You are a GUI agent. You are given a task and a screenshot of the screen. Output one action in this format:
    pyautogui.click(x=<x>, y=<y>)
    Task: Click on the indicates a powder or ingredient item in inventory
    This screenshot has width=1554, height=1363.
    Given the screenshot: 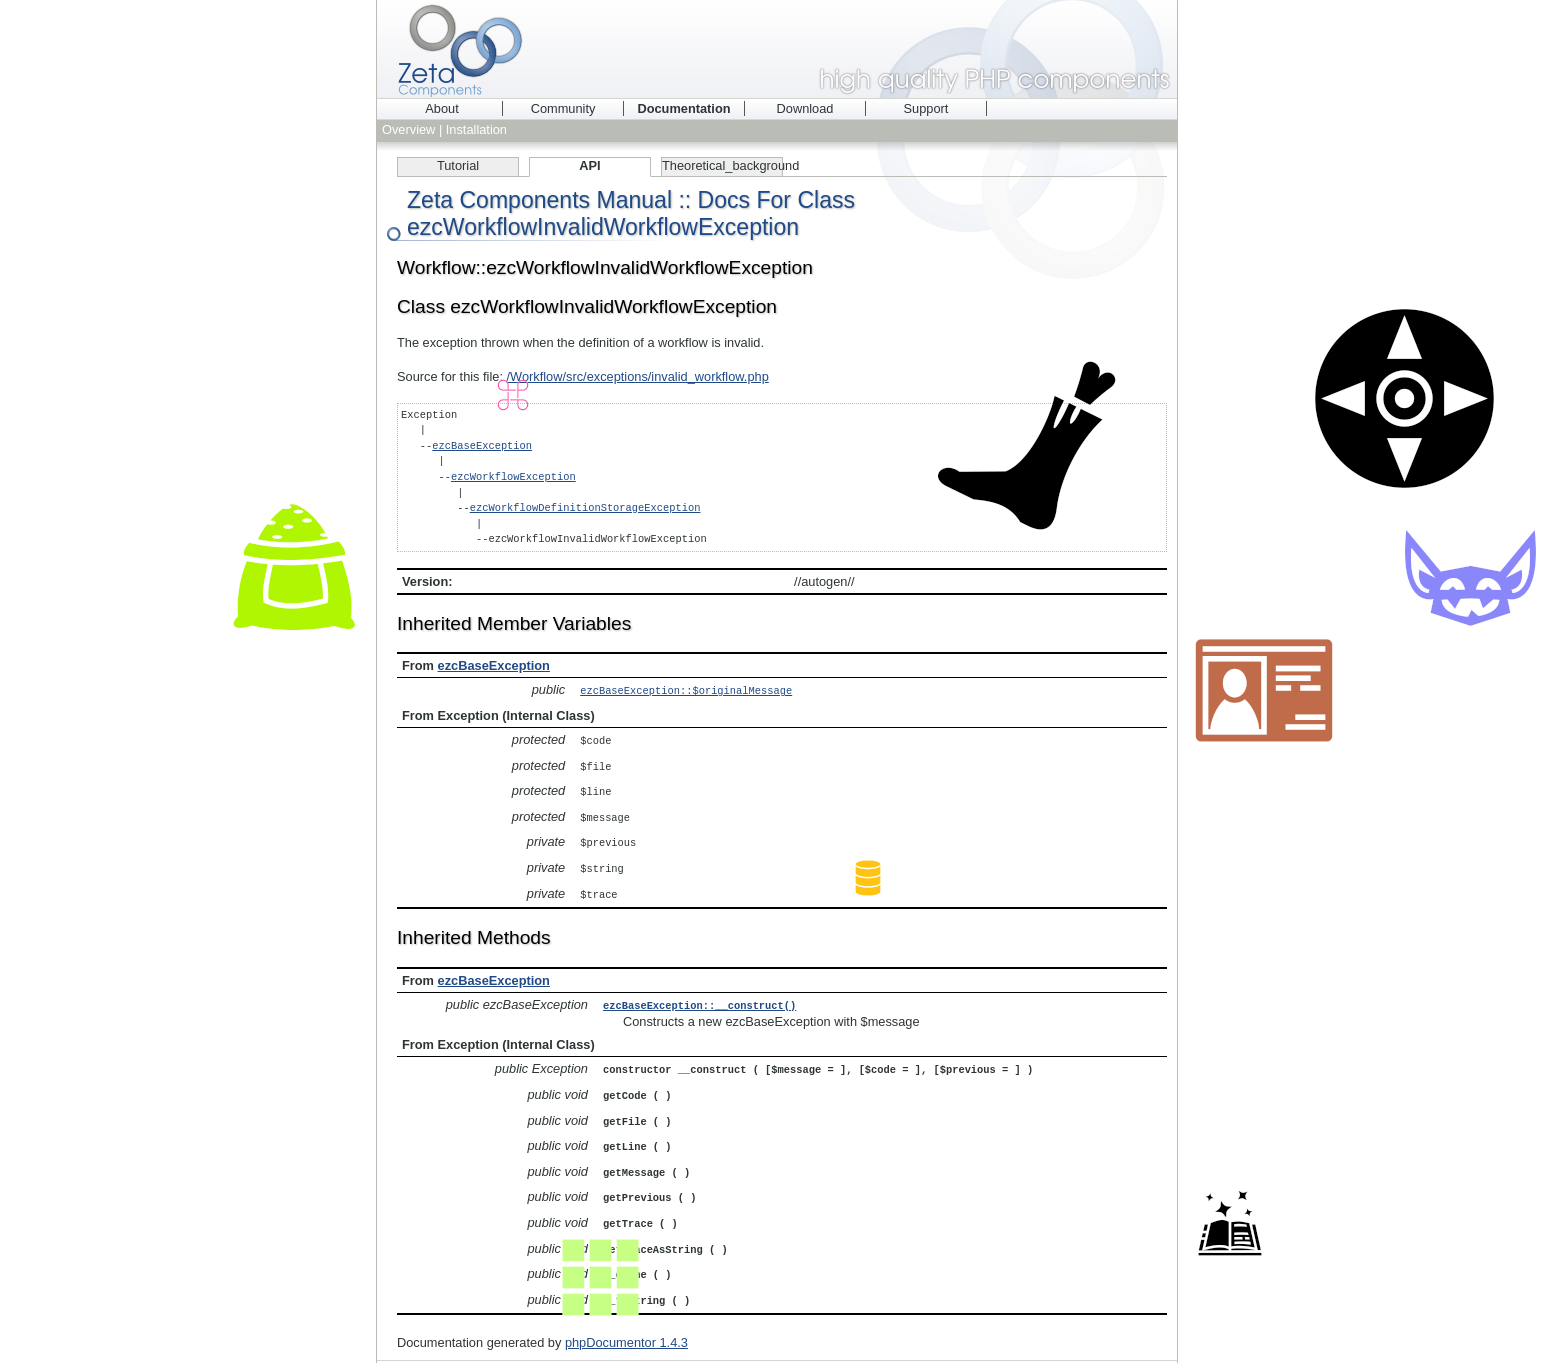 What is the action you would take?
    pyautogui.click(x=293, y=563)
    